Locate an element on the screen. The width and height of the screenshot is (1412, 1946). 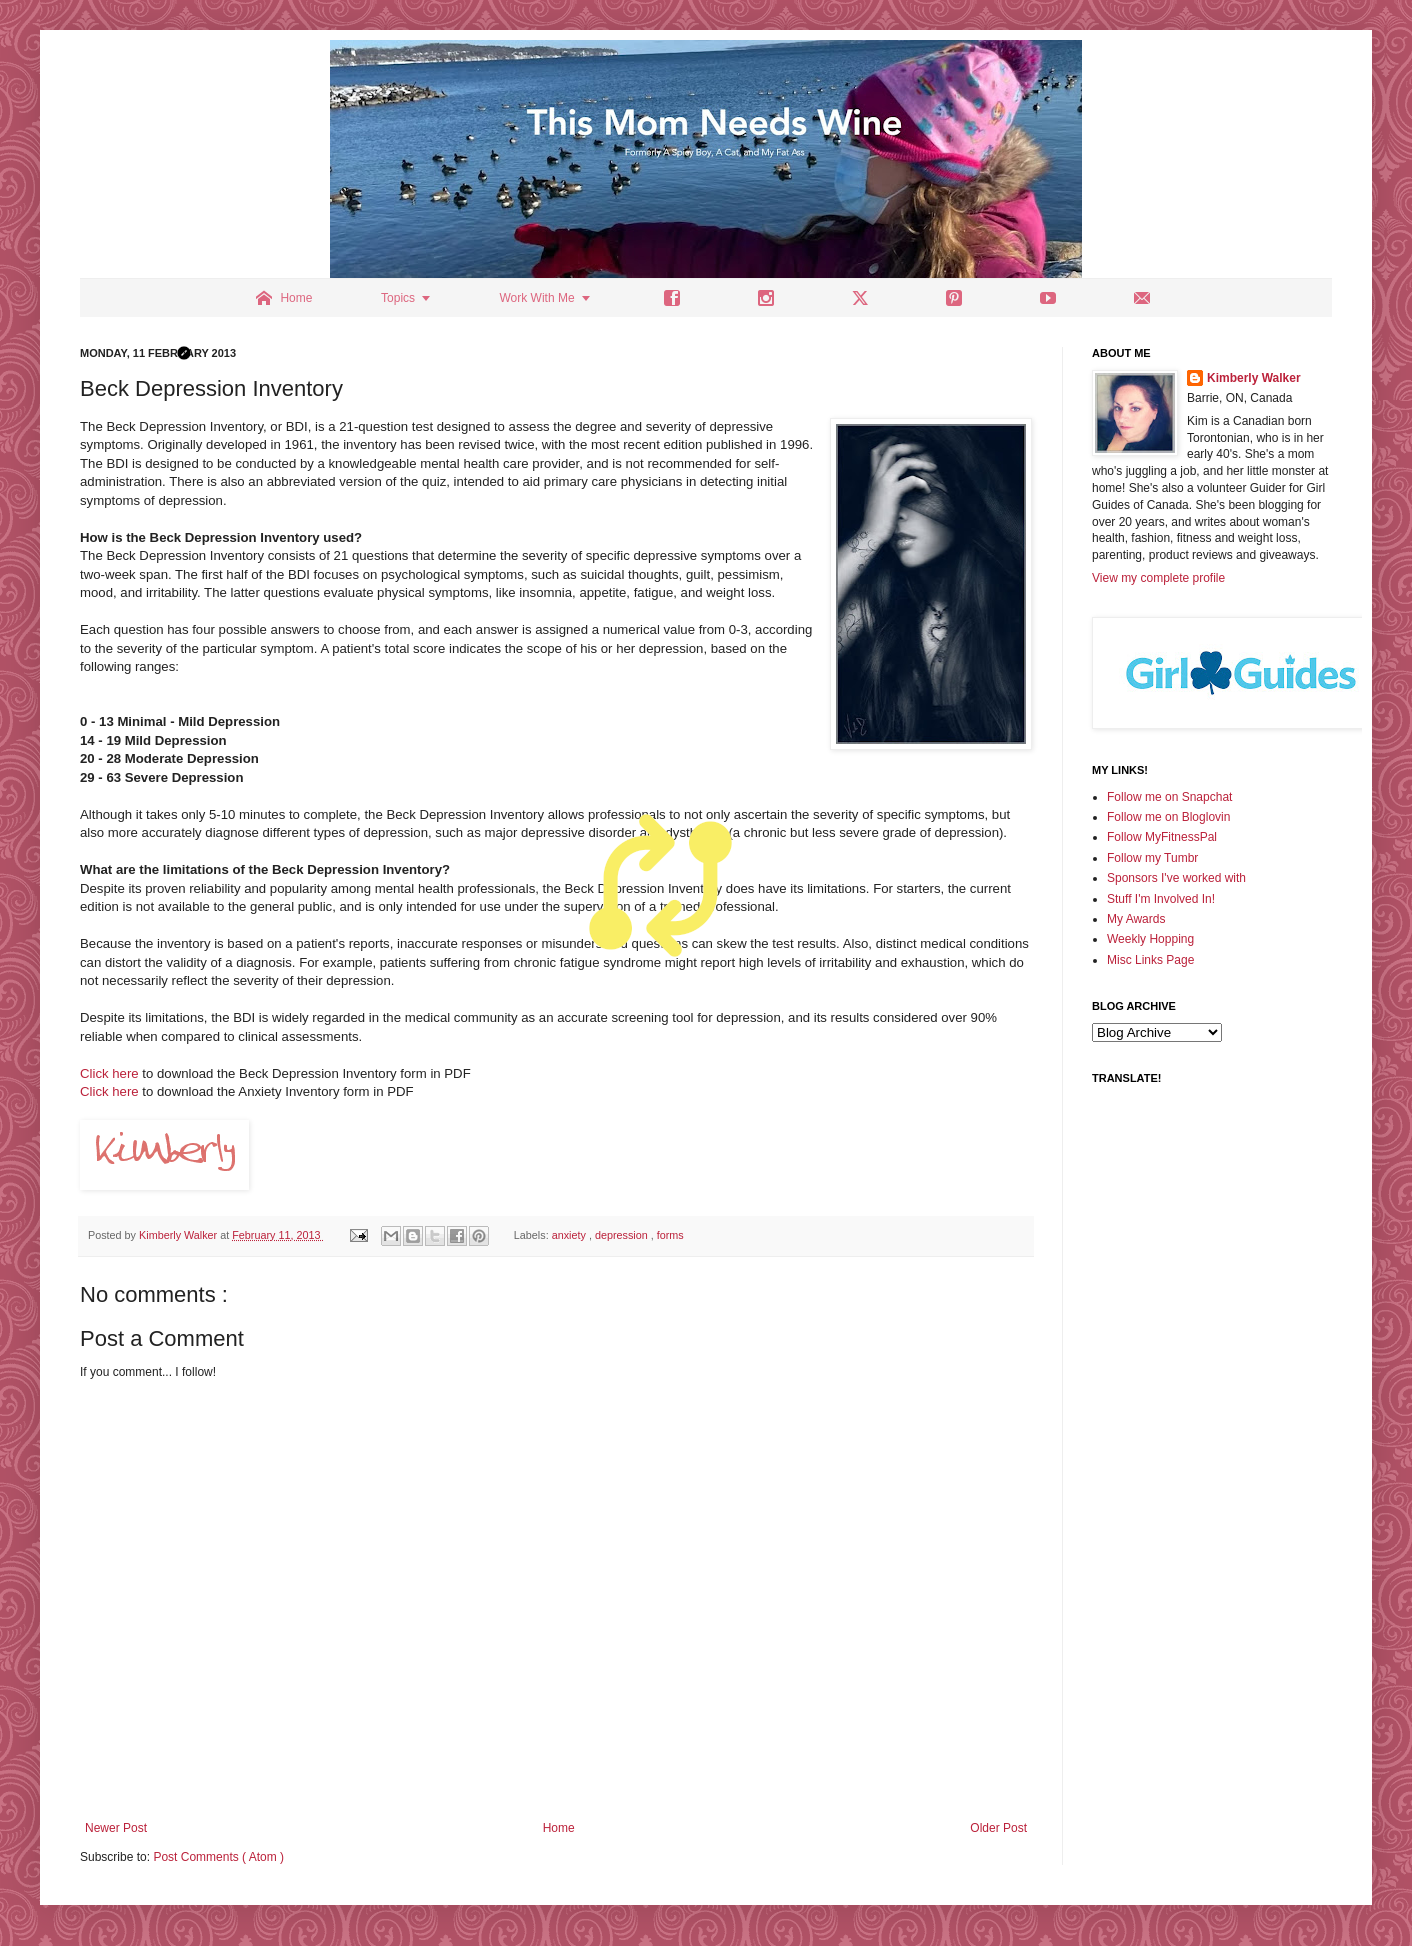
indicates a blocked or prohibited action is located at coordinates (184, 353).